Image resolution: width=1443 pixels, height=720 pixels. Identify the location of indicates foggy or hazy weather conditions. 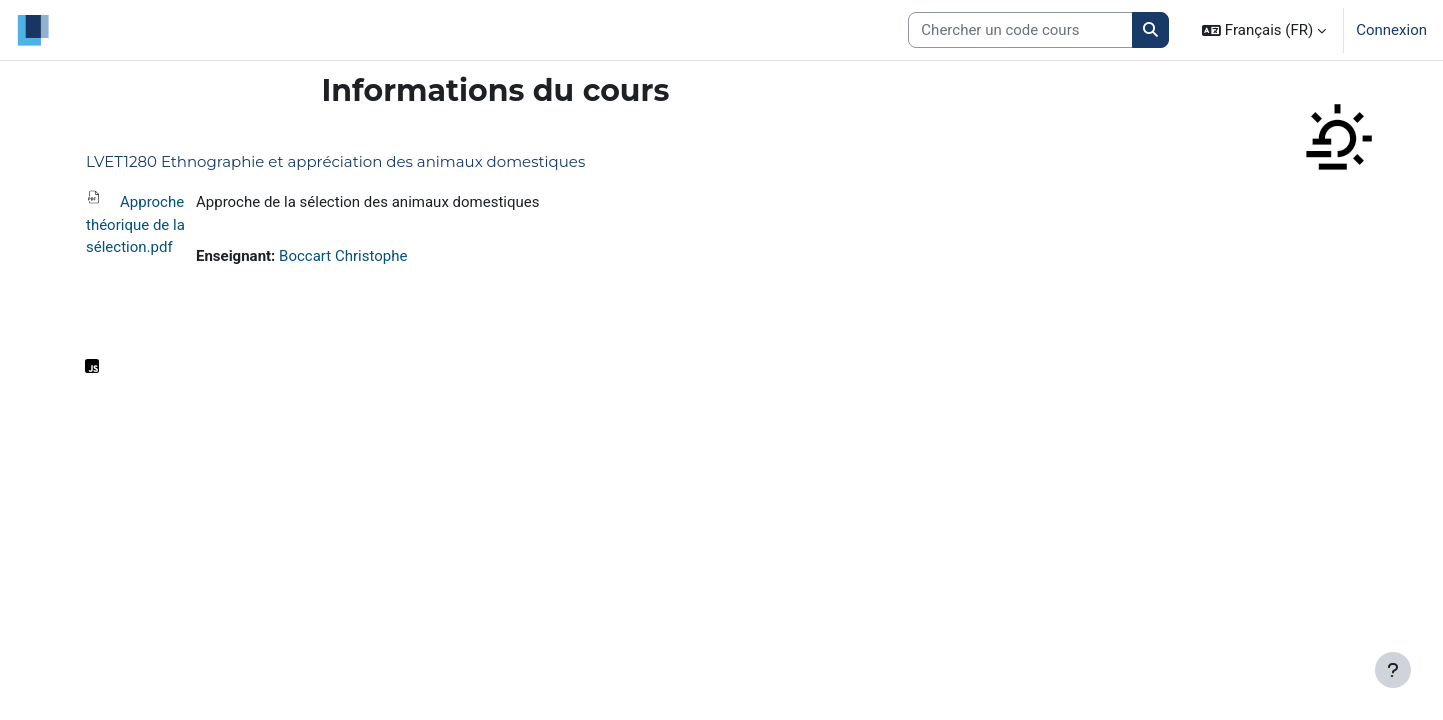
(1337, 138).